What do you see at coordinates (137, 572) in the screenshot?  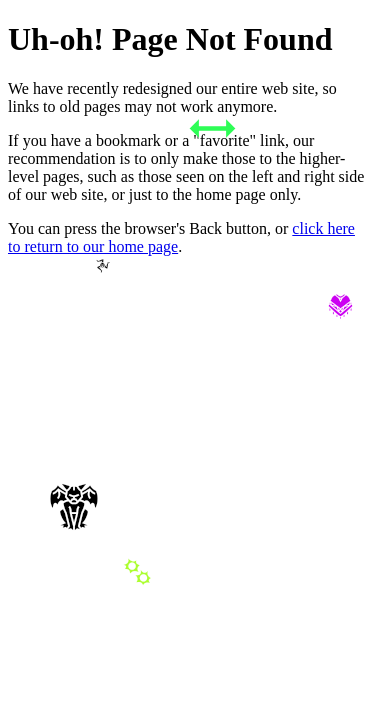 I see `indicates damage or hit points in a game` at bounding box center [137, 572].